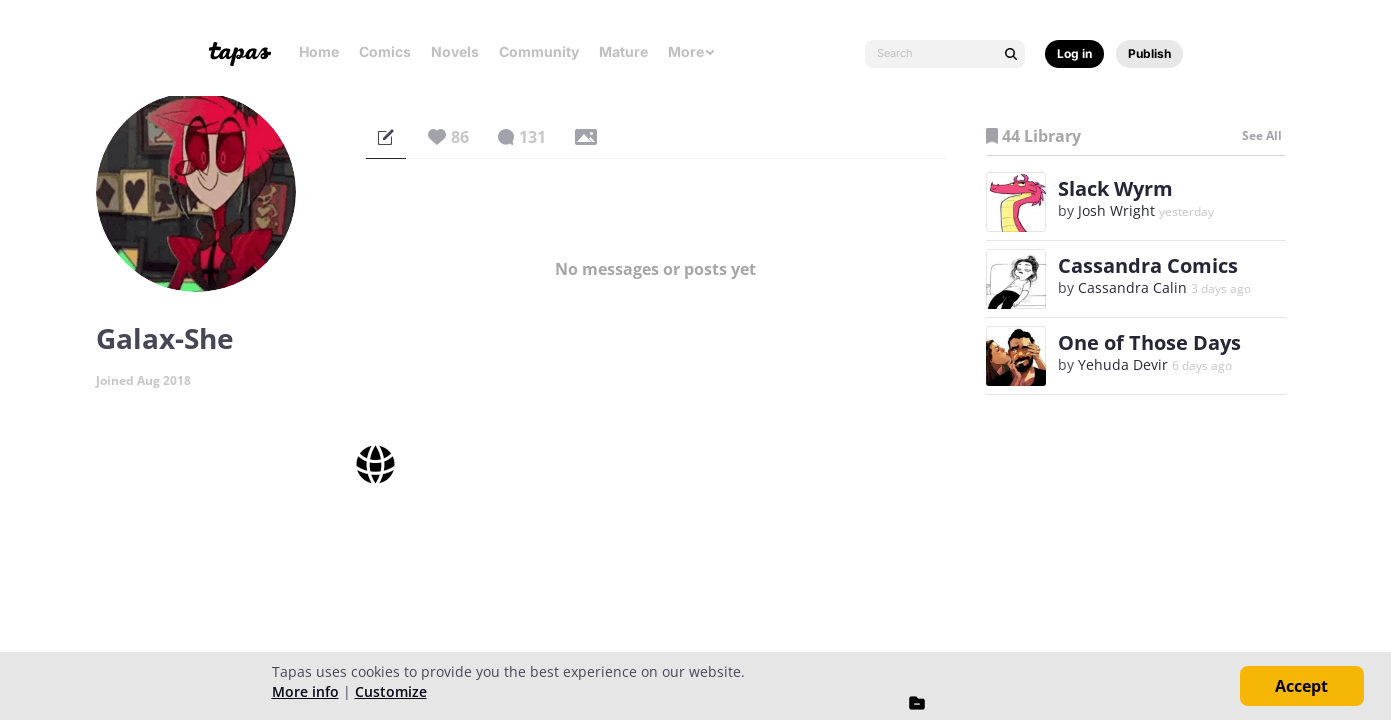 The image size is (1391, 720). I want to click on access global or international settings, so click(375, 464).